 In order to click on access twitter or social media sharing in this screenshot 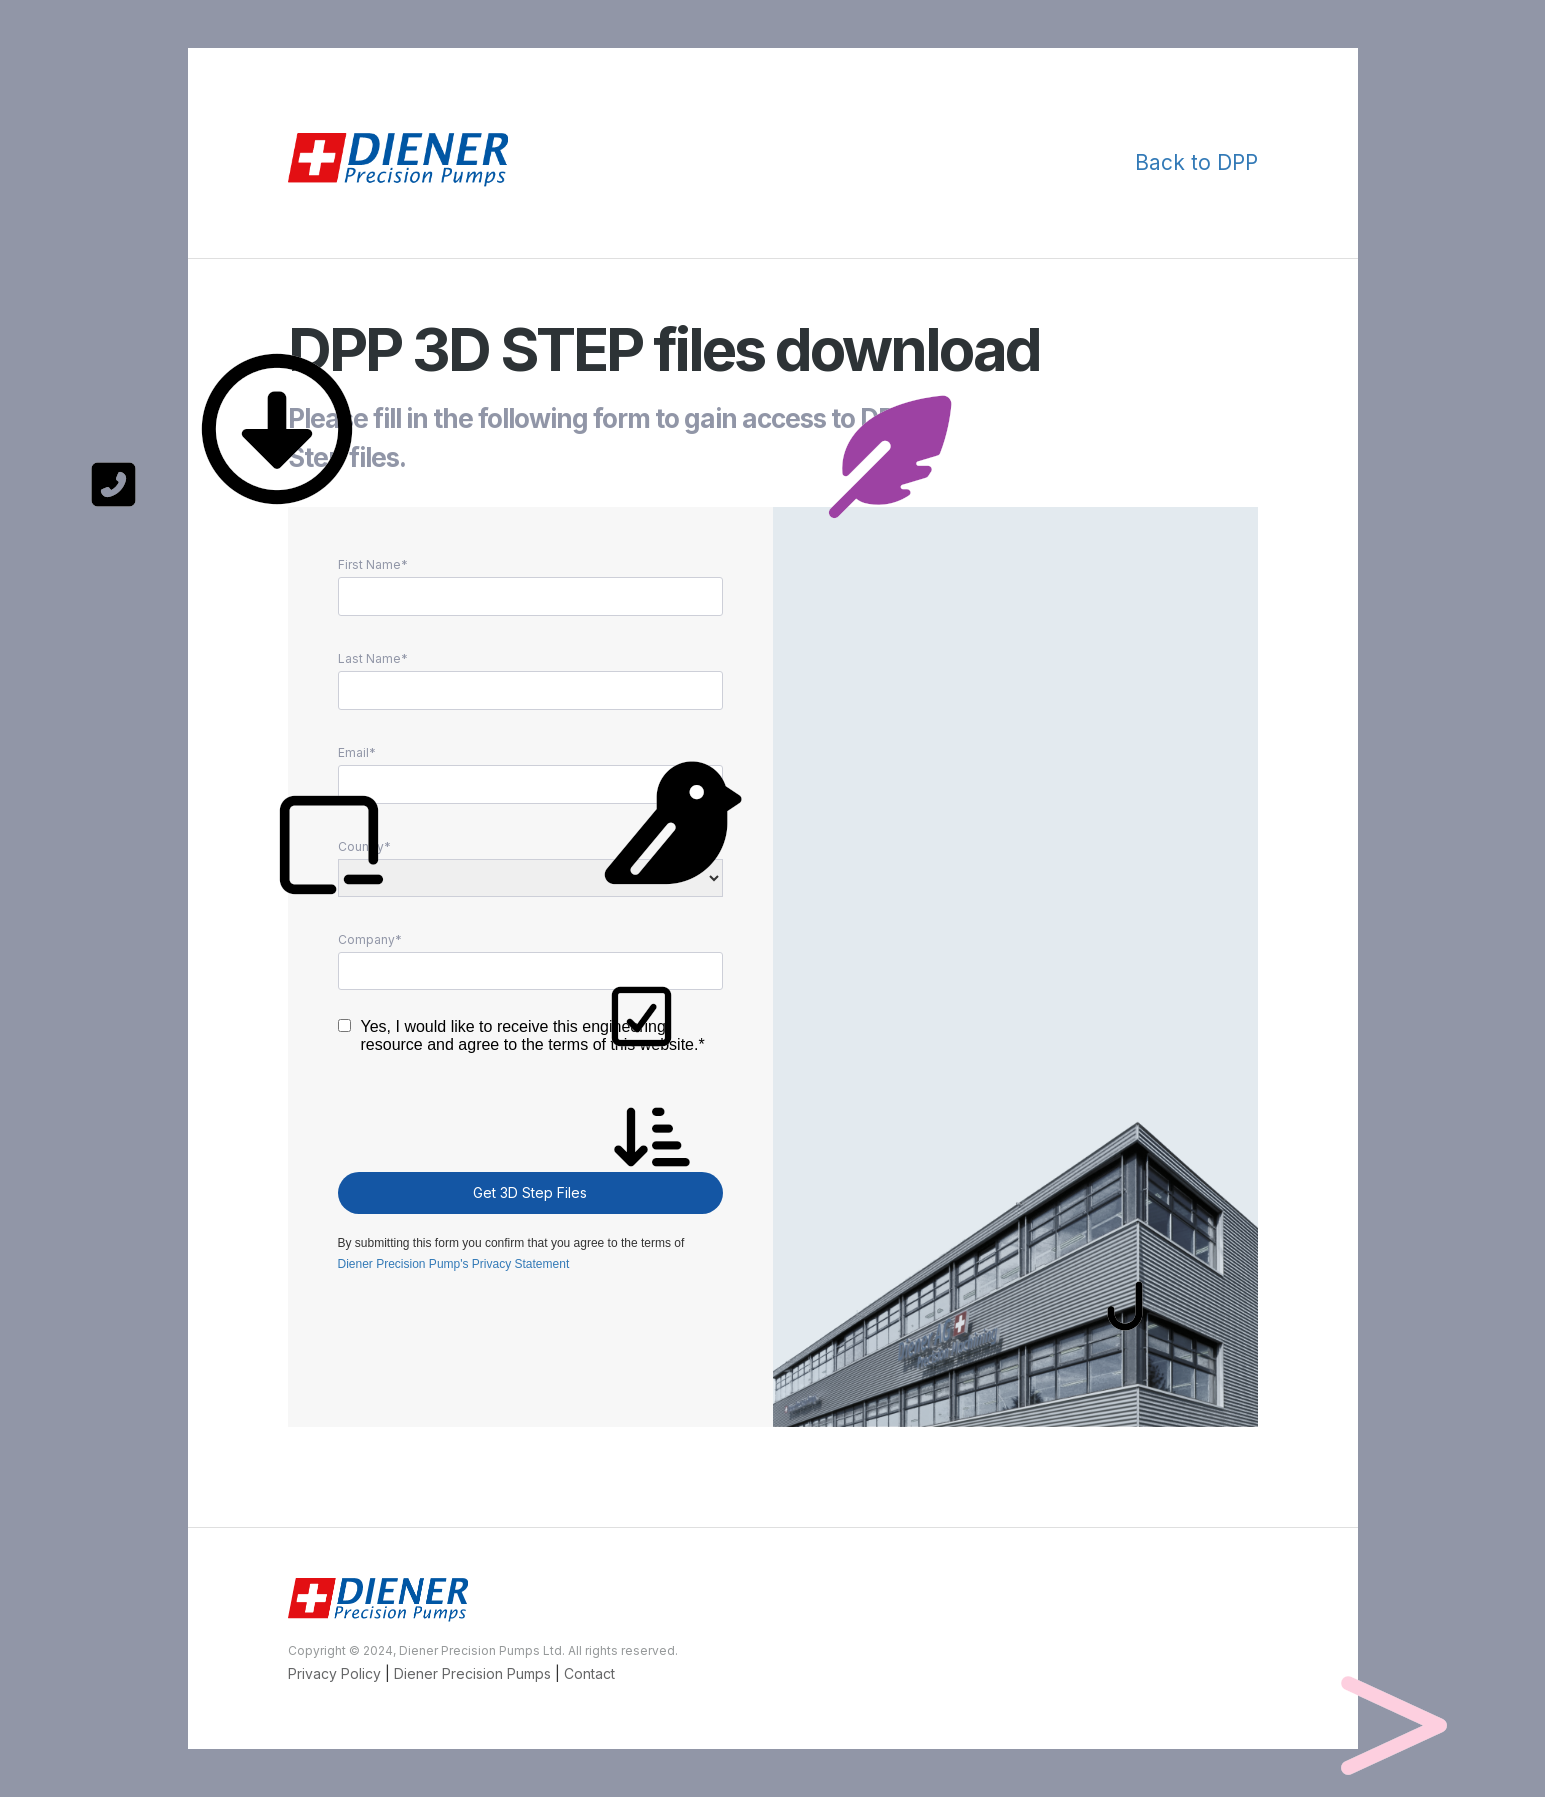, I will do `click(675, 827)`.